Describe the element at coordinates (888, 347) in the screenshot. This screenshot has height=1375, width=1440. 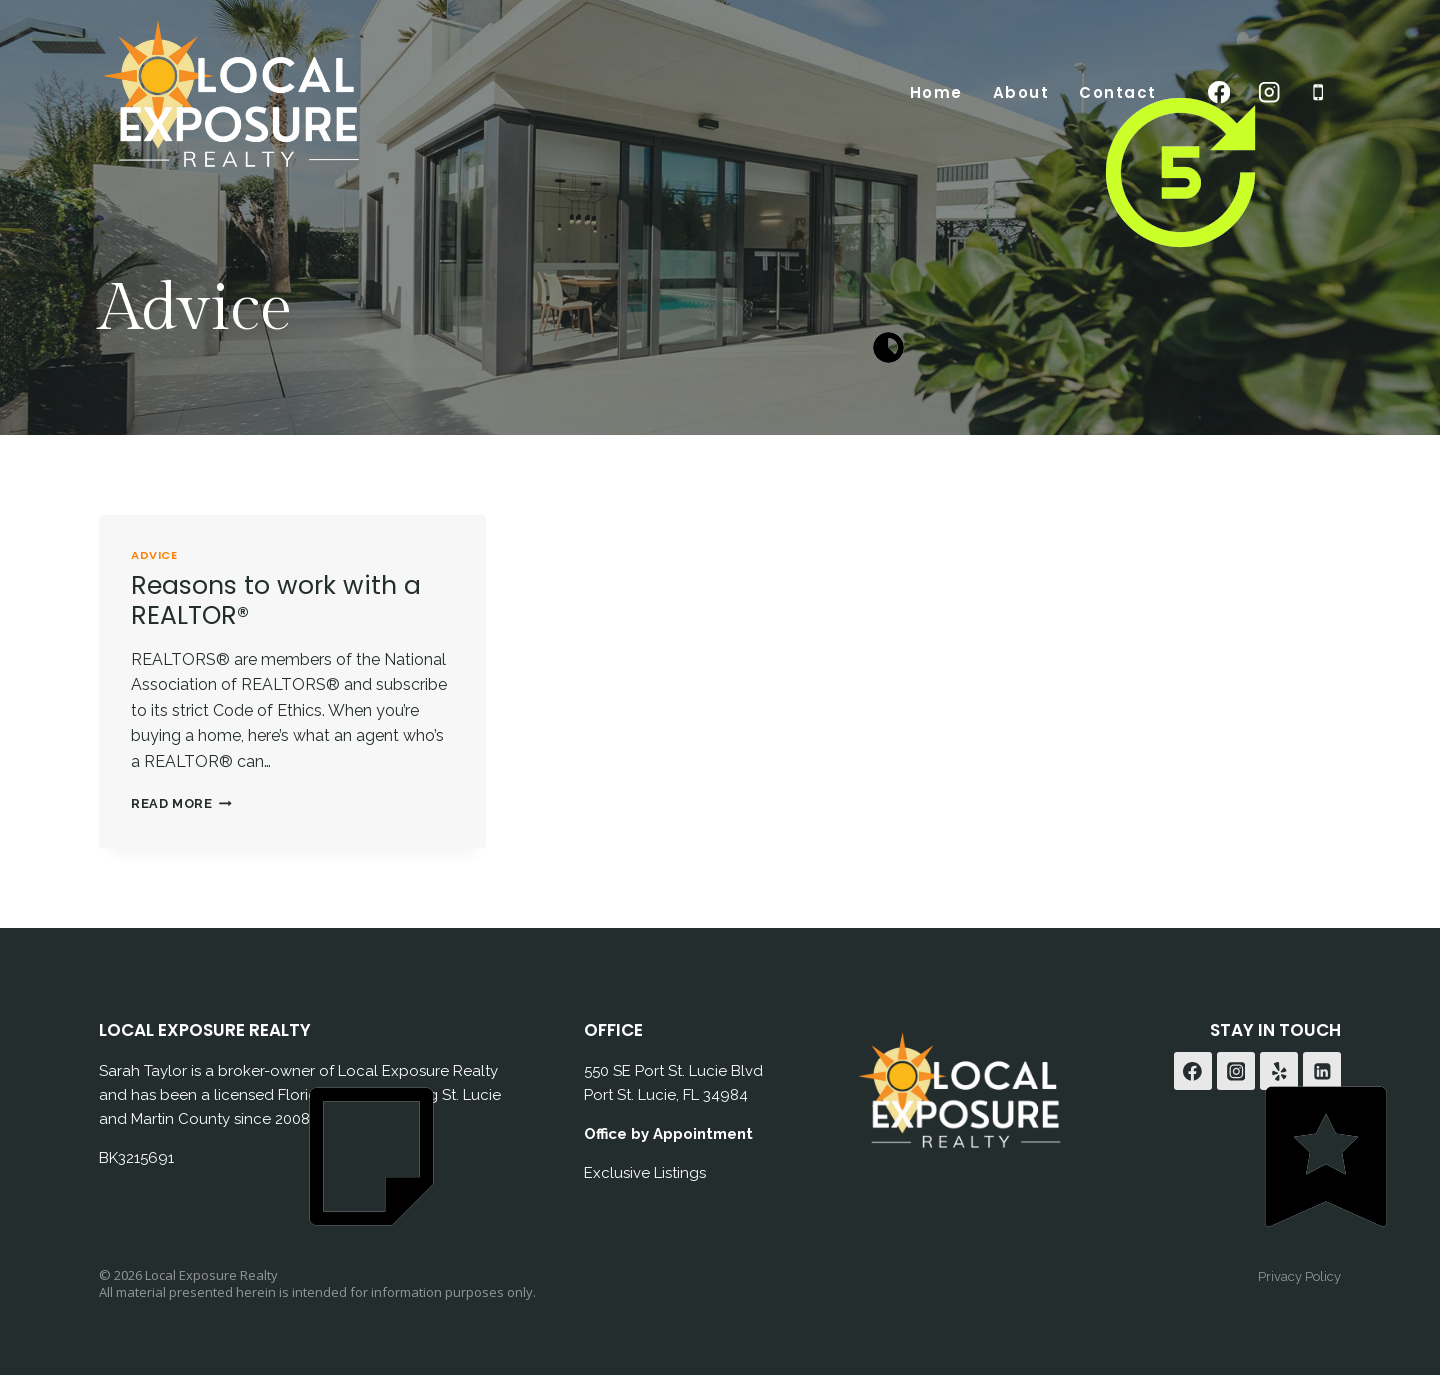
I see `indicates approximately 25% progress complete` at that location.